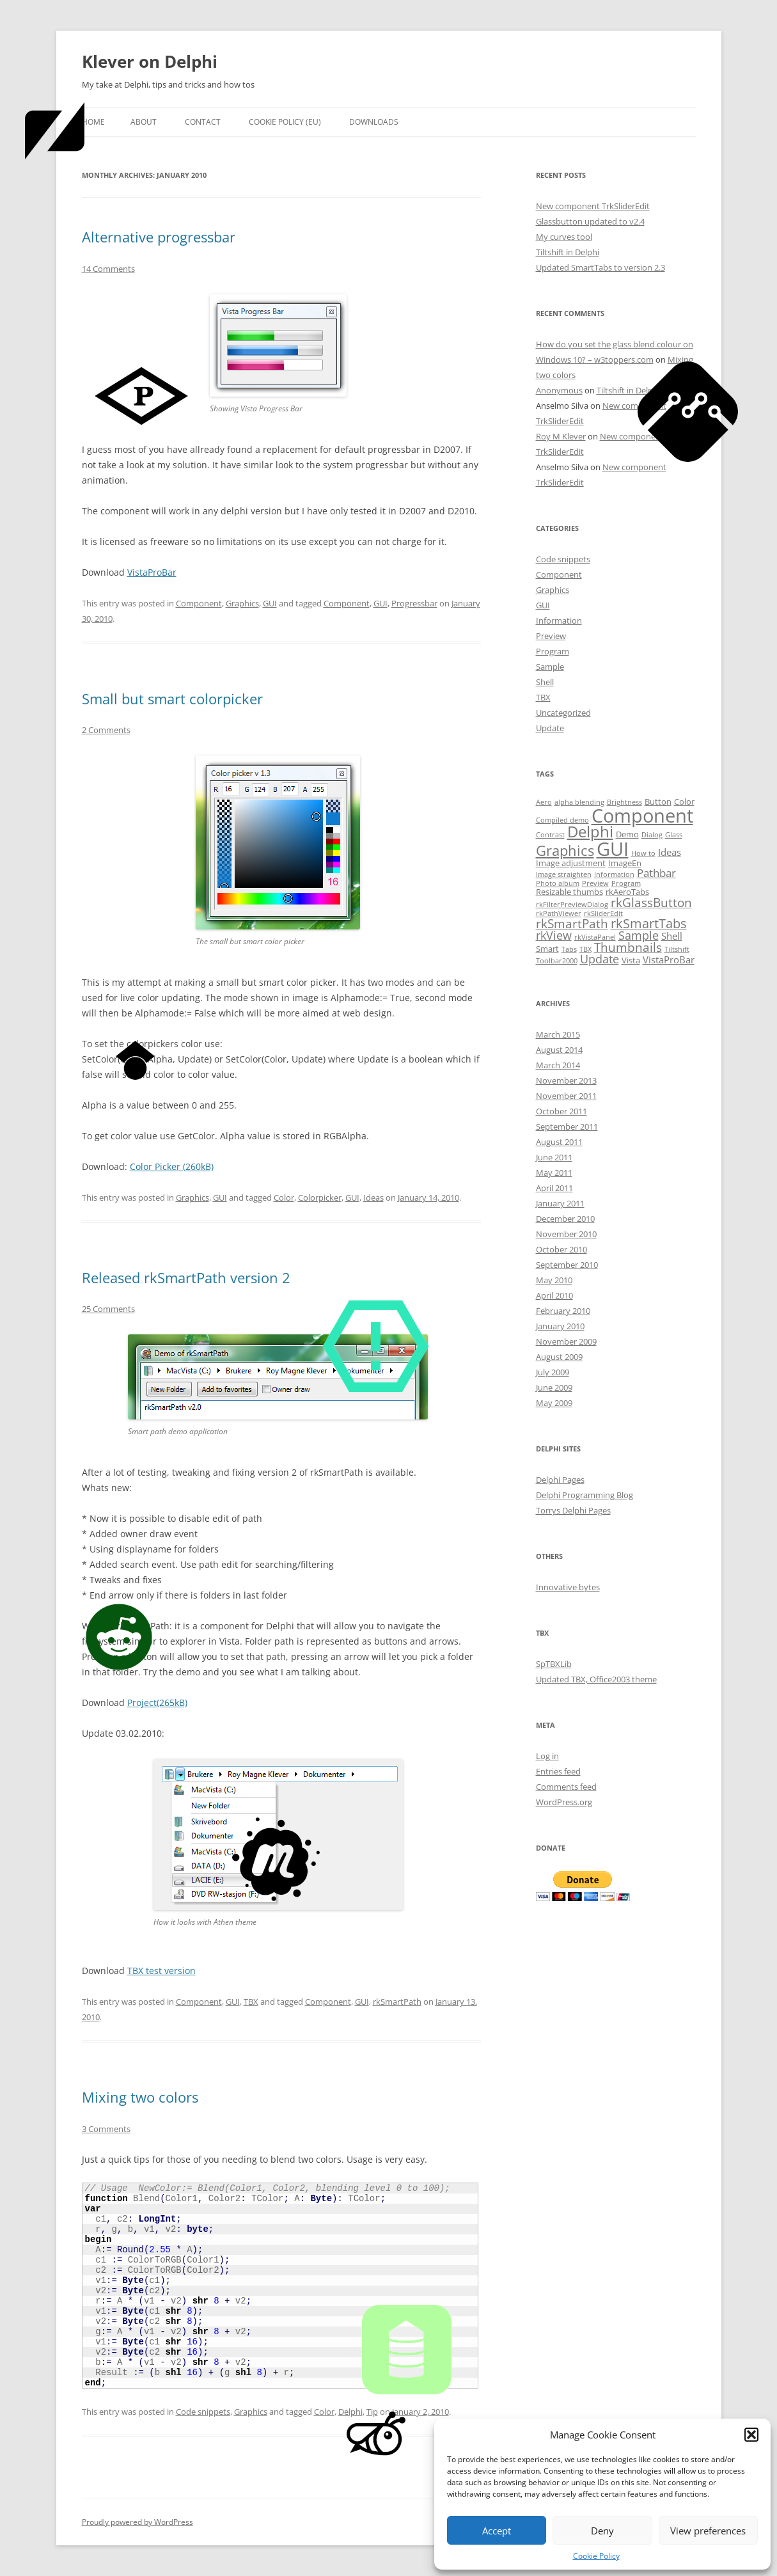 Image resolution: width=777 pixels, height=2576 pixels. Describe the element at coordinates (54, 130) in the screenshot. I see `zend framework official logo` at that location.